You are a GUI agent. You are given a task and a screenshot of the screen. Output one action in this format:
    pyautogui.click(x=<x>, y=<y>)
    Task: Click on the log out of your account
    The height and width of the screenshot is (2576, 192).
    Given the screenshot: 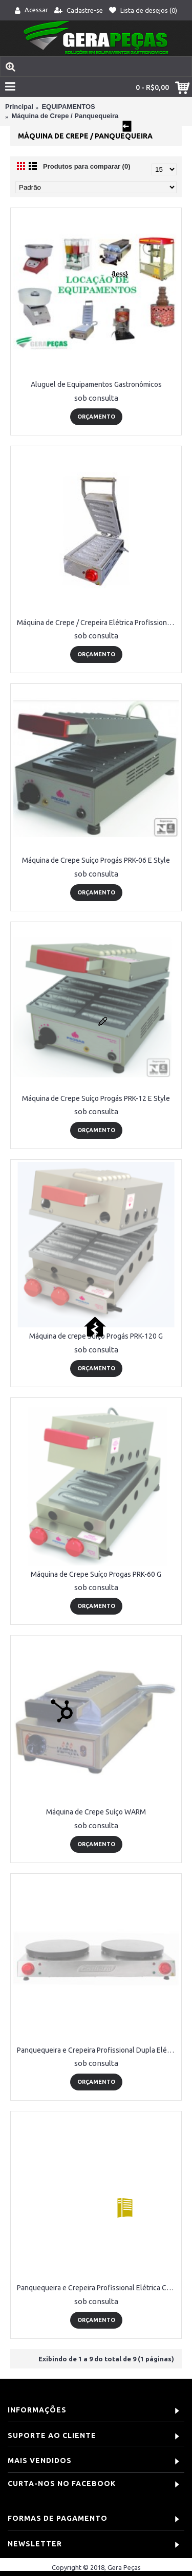 What is the action you would take?
    pyautogui.click(x=127, y=126)
    